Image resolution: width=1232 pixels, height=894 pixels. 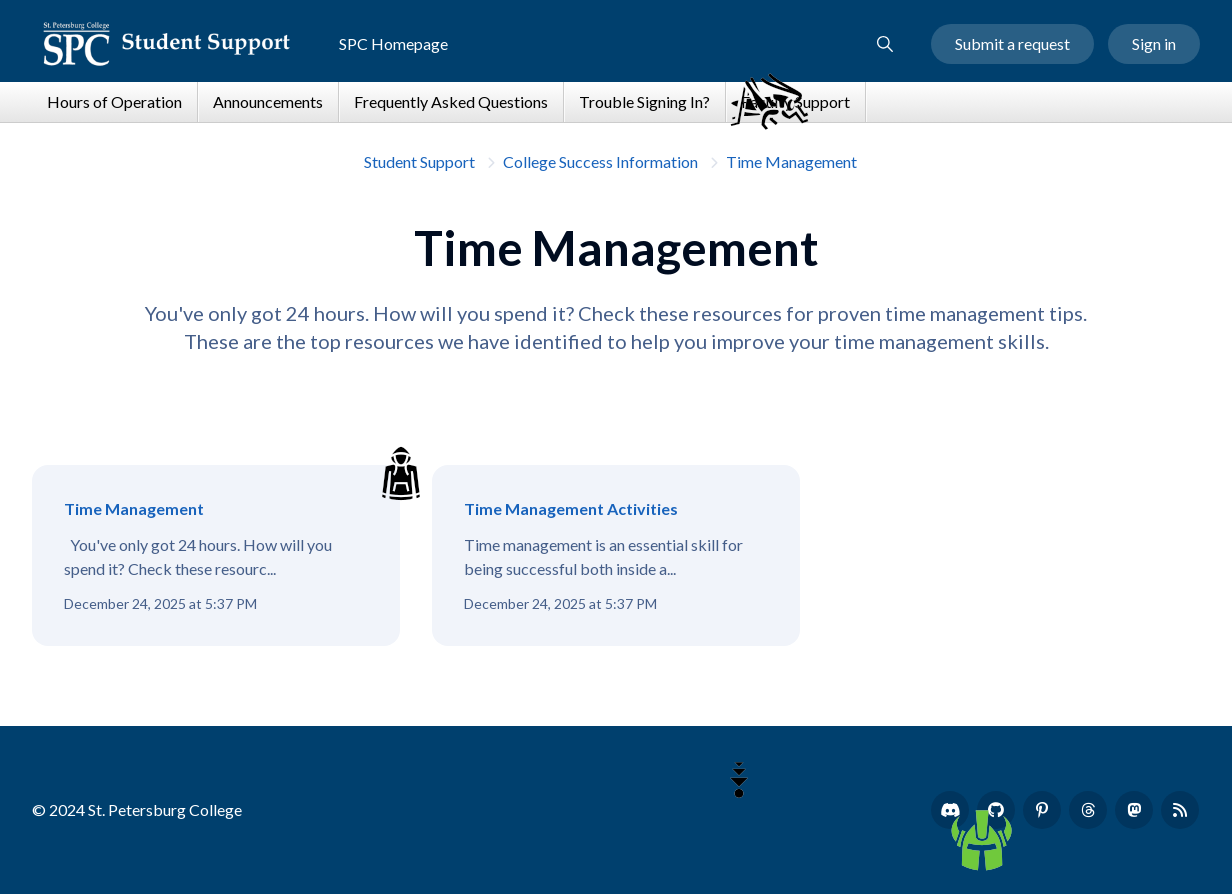 What do you see at coordinates (401, 473) in the screenshot?
I see `browse hoodies or casual apparel` at bounding box center [401, 473].